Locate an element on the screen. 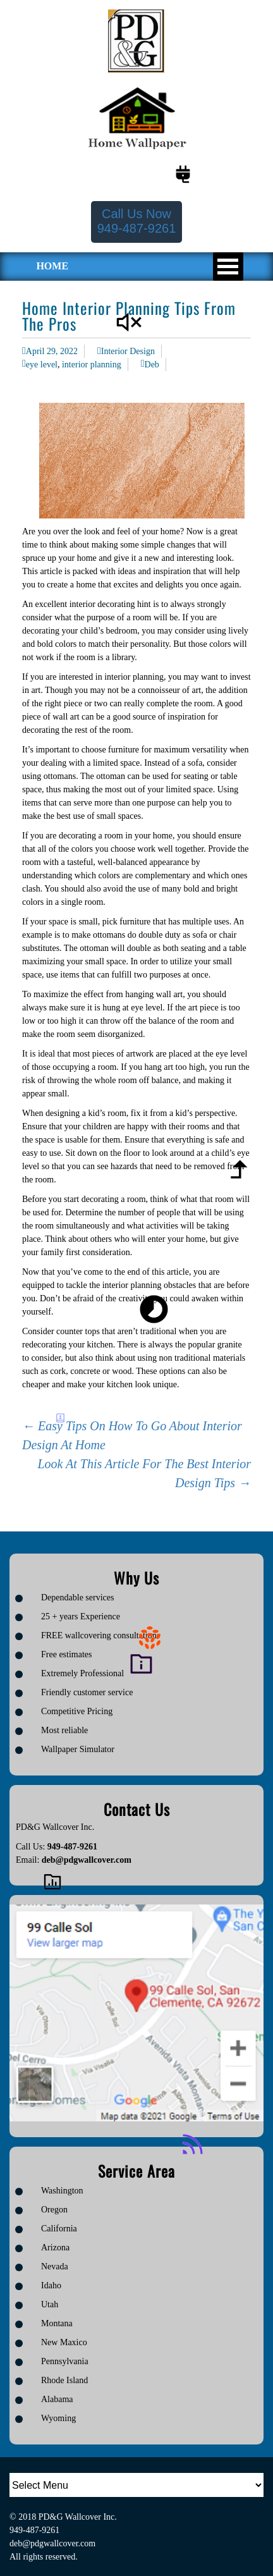 Image resolution: width=273 pixels, height=2576 pixels. connect to power source is located at coordinates (183, 174).